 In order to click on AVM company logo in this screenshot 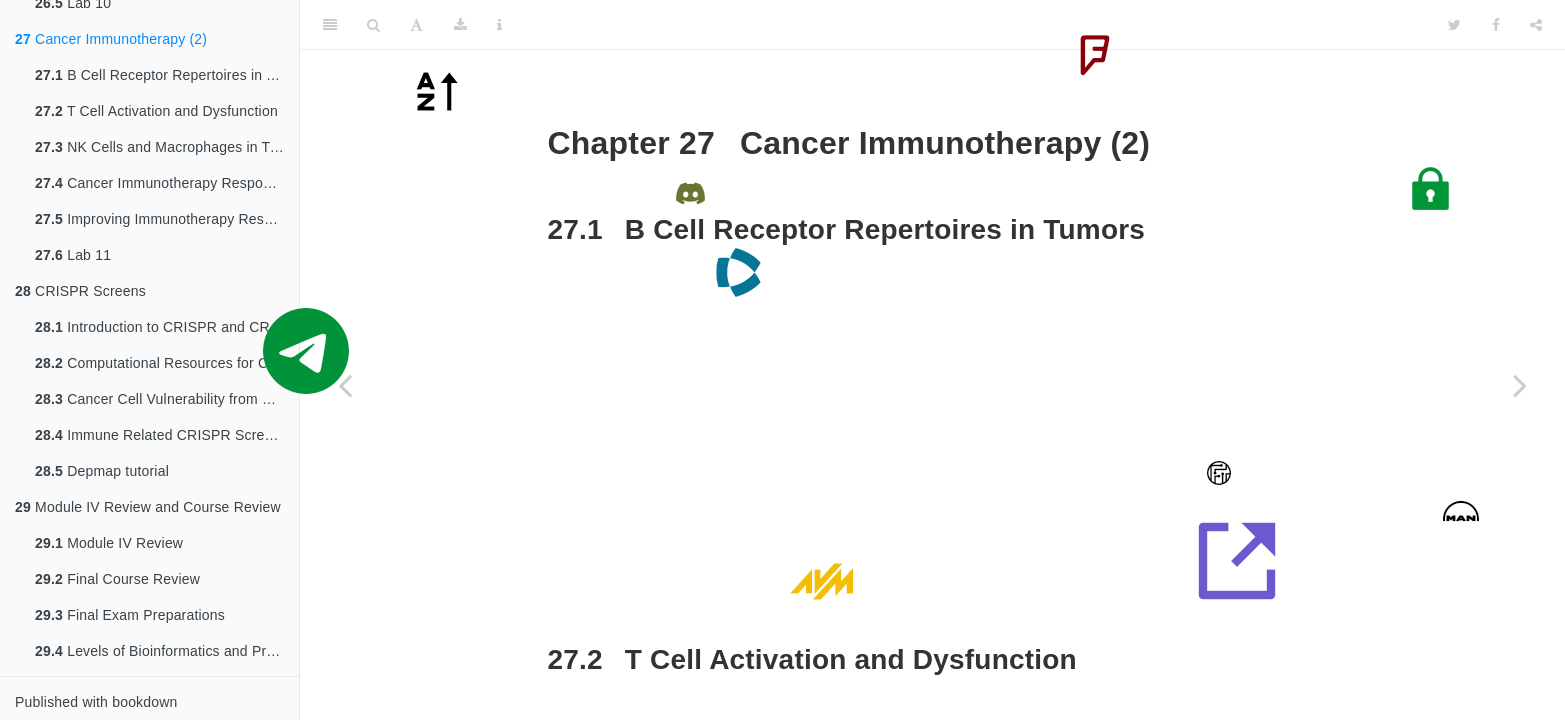, I will do `click(821, 581)`.